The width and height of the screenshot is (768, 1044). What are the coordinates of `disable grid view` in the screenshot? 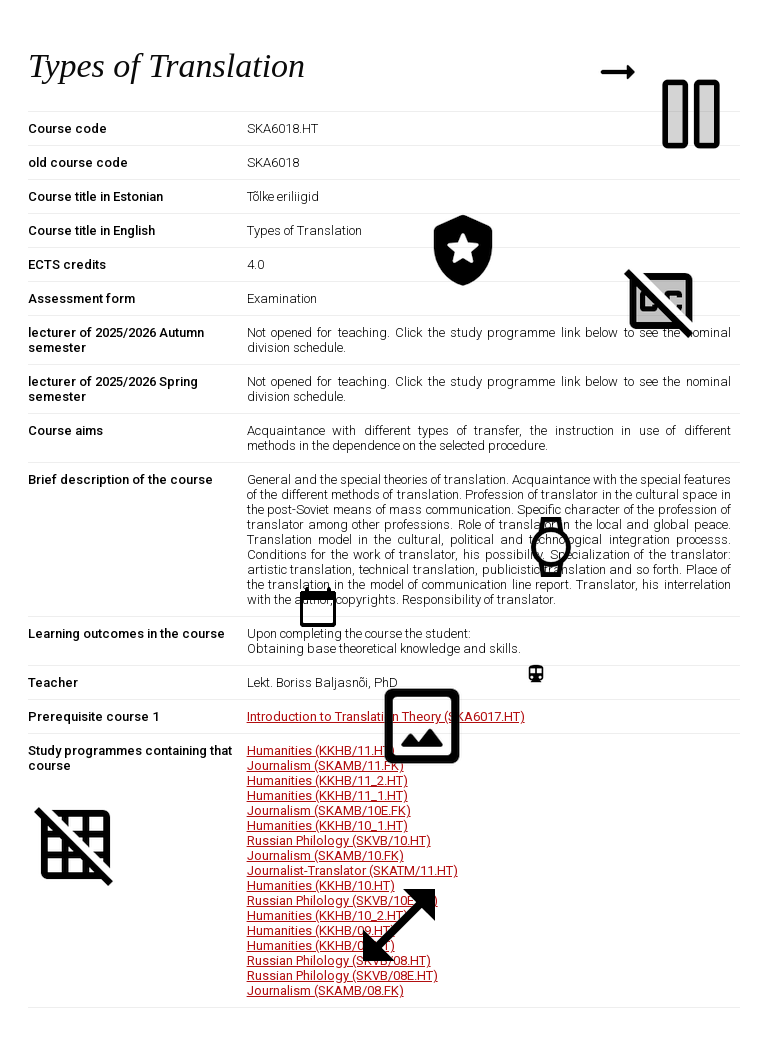 It's located at (75, 844).